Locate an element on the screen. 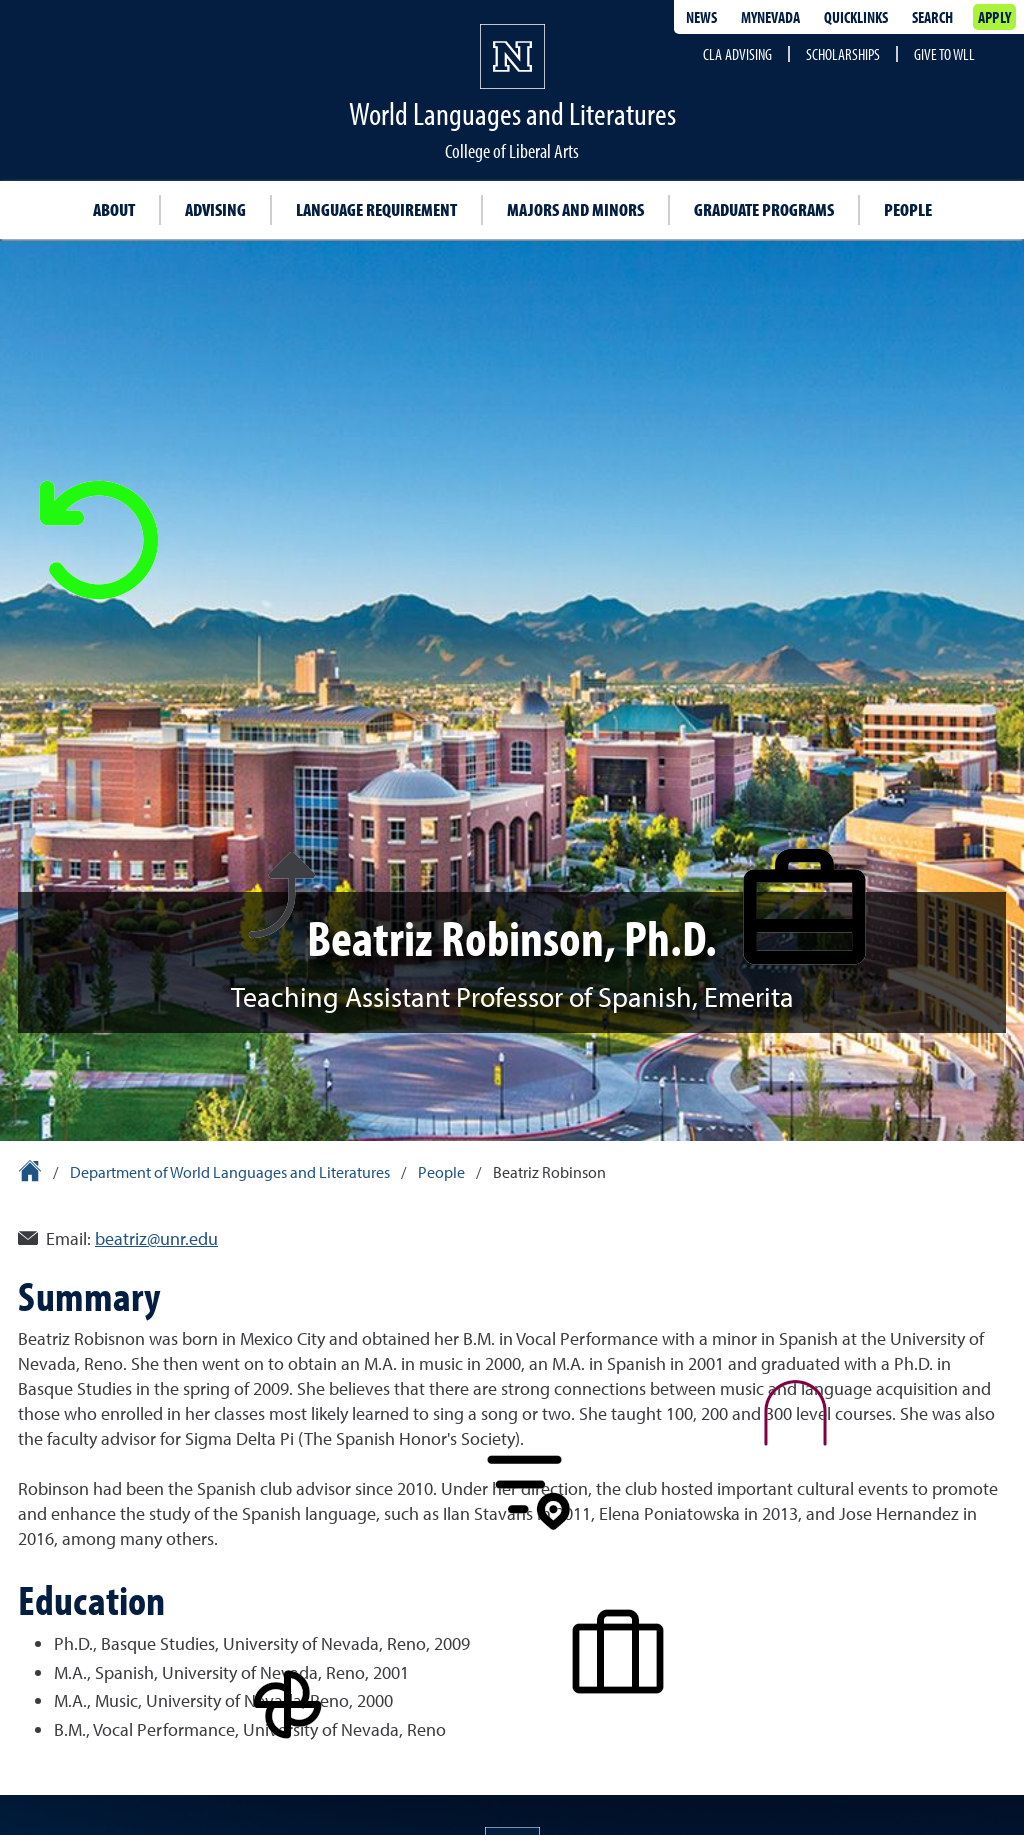 The height and width of the screenshot is (1835, 1024). filter results by location is located at coordinates (524, 1484).